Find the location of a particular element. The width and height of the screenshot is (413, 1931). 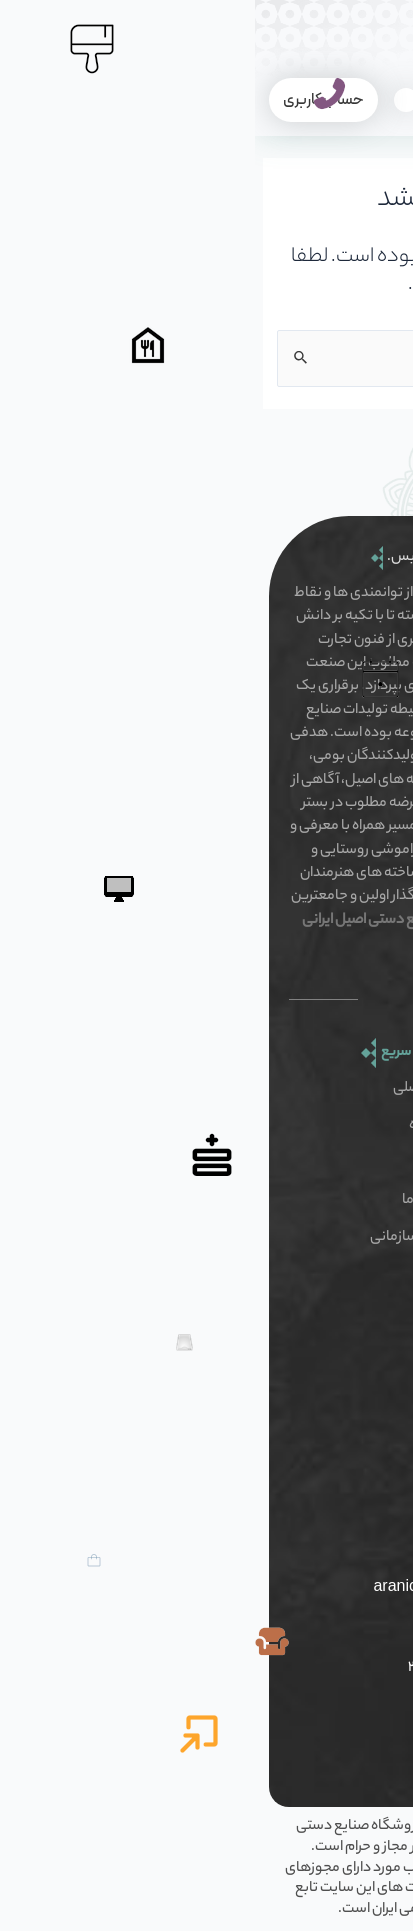

open in new window is located at coordinates (199, 1734).